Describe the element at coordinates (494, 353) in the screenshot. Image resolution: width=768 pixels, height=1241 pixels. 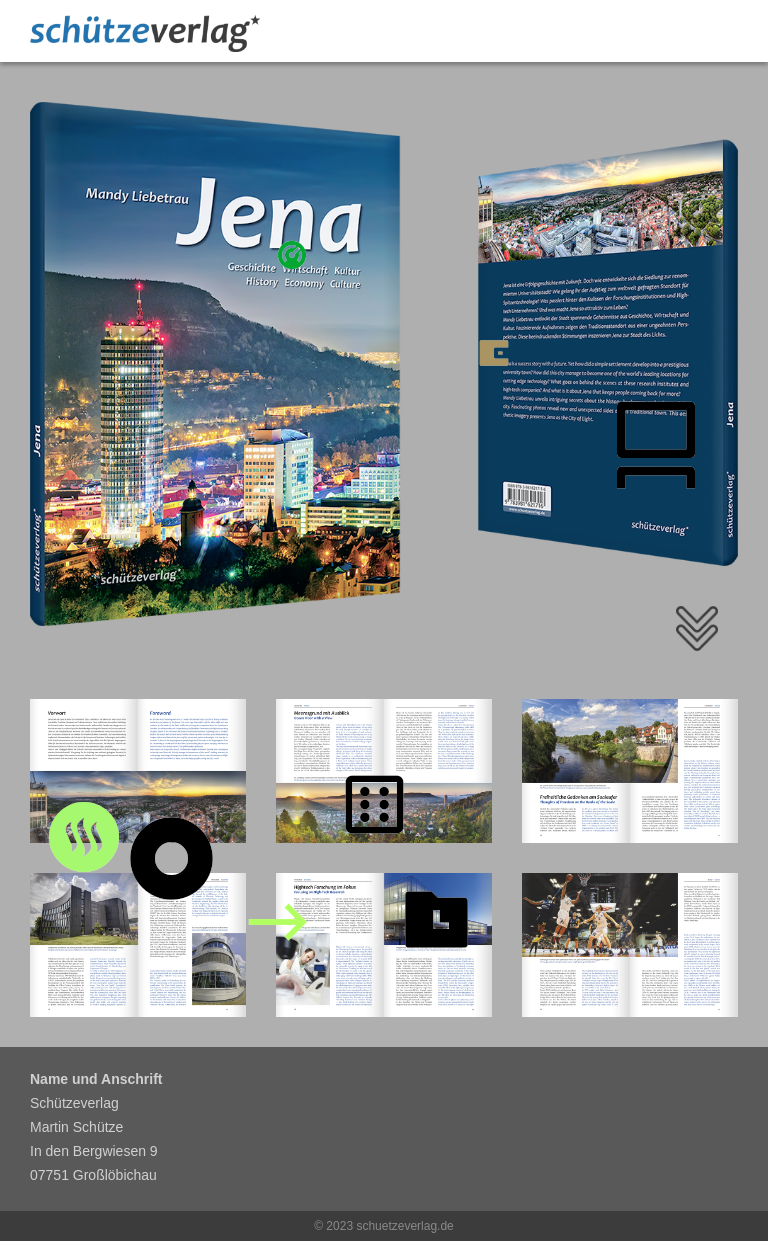
I see `access your wallet or payment methods` at that location.